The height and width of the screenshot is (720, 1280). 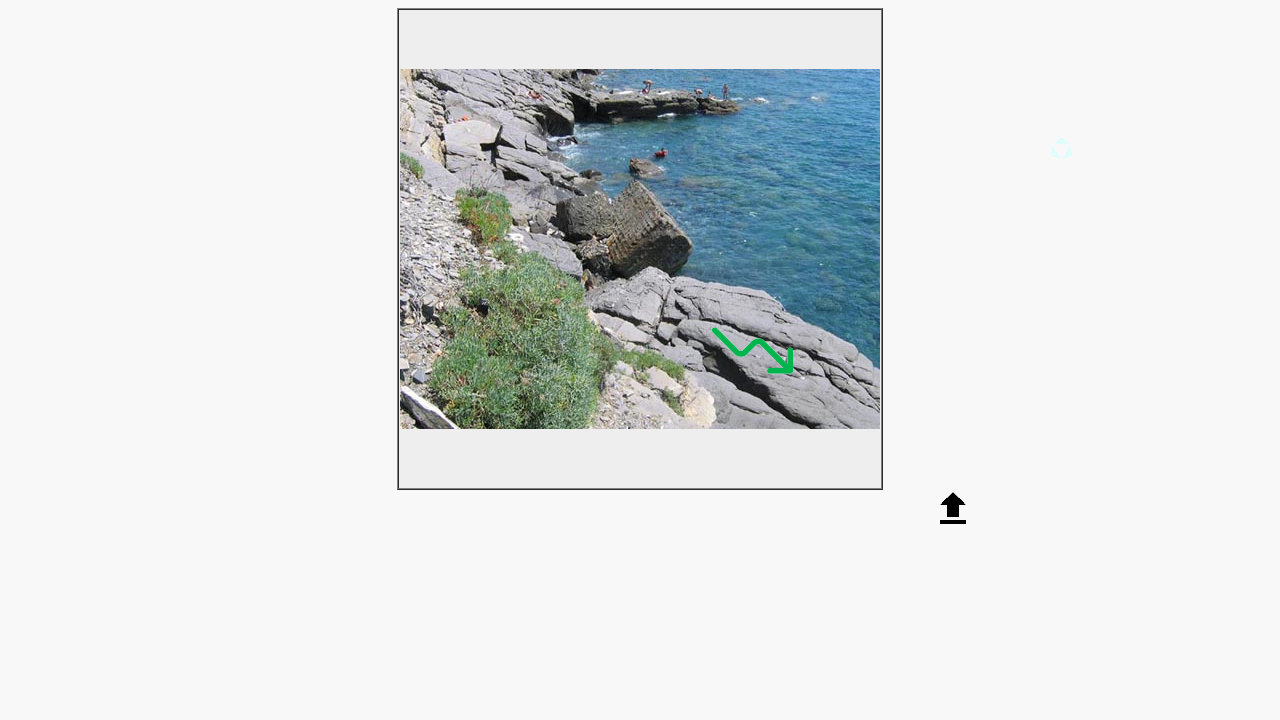 I want to click on ubuntu operating system logo, so click(x=1061, y=148).